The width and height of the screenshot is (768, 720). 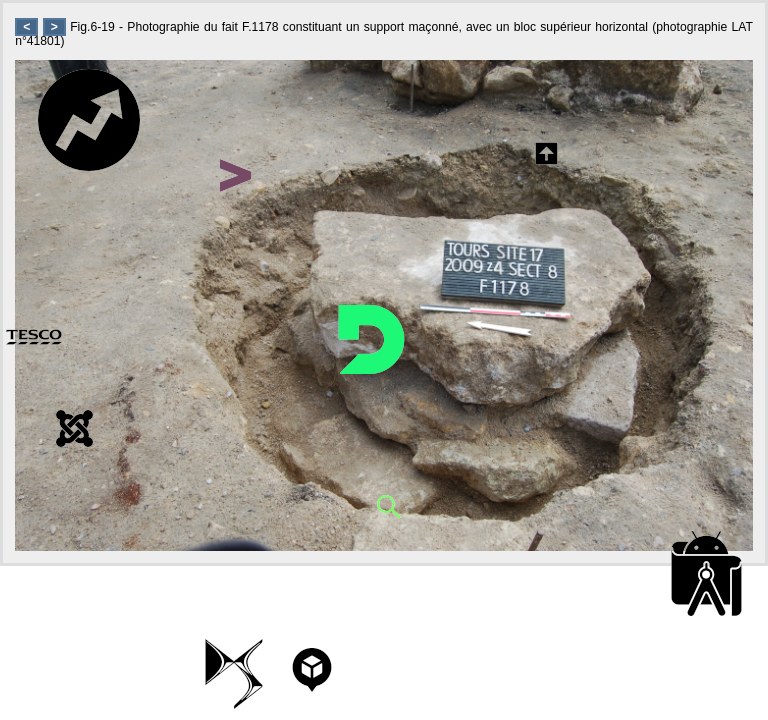 What do you see at coordinates (234, 674) in the screenshot?
I see `DS Automobiles brand logo` at bounding box center [234, 674].